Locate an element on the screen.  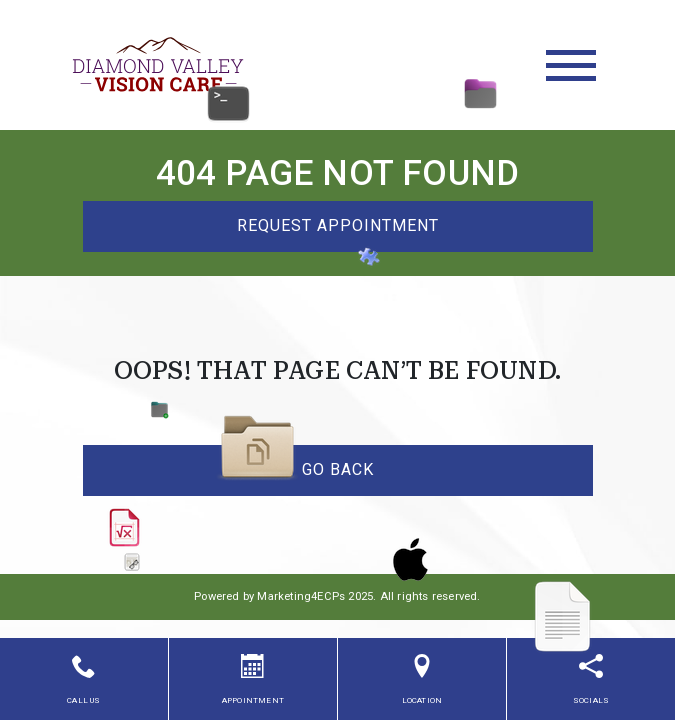
indicates an add-on or plugin file type is located at coordinates (368, 256).